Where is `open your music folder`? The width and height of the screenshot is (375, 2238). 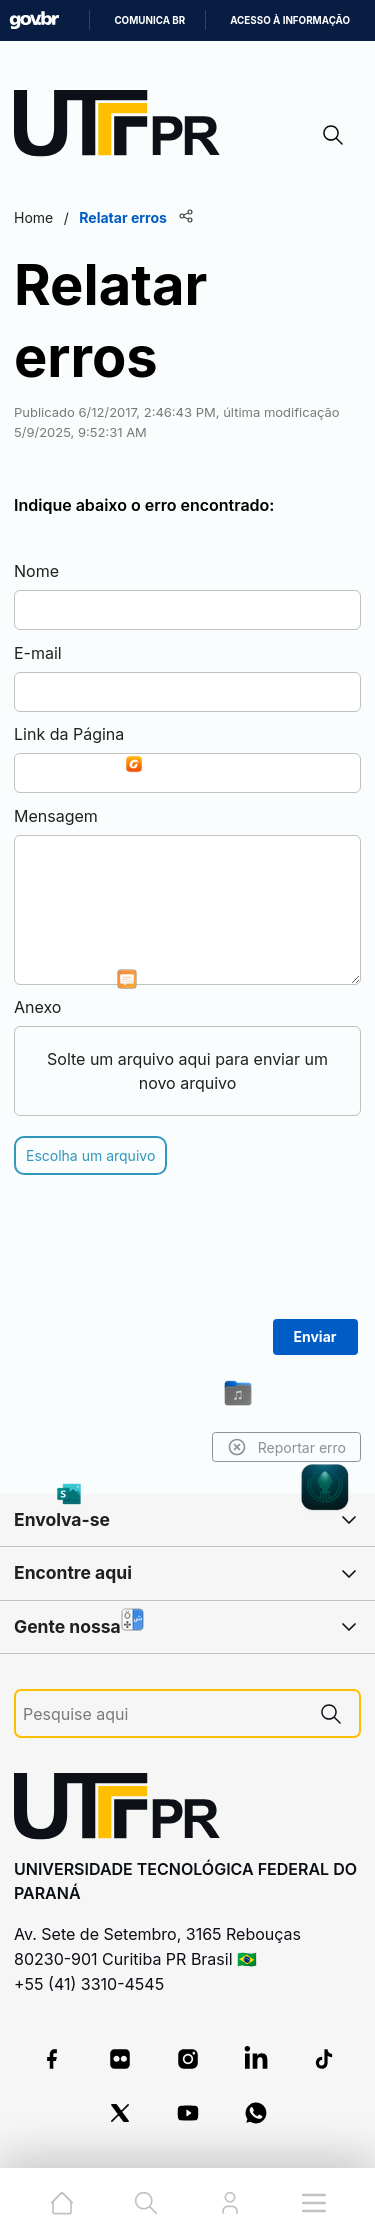
open your music folder is located at coordinates (238, 1393).